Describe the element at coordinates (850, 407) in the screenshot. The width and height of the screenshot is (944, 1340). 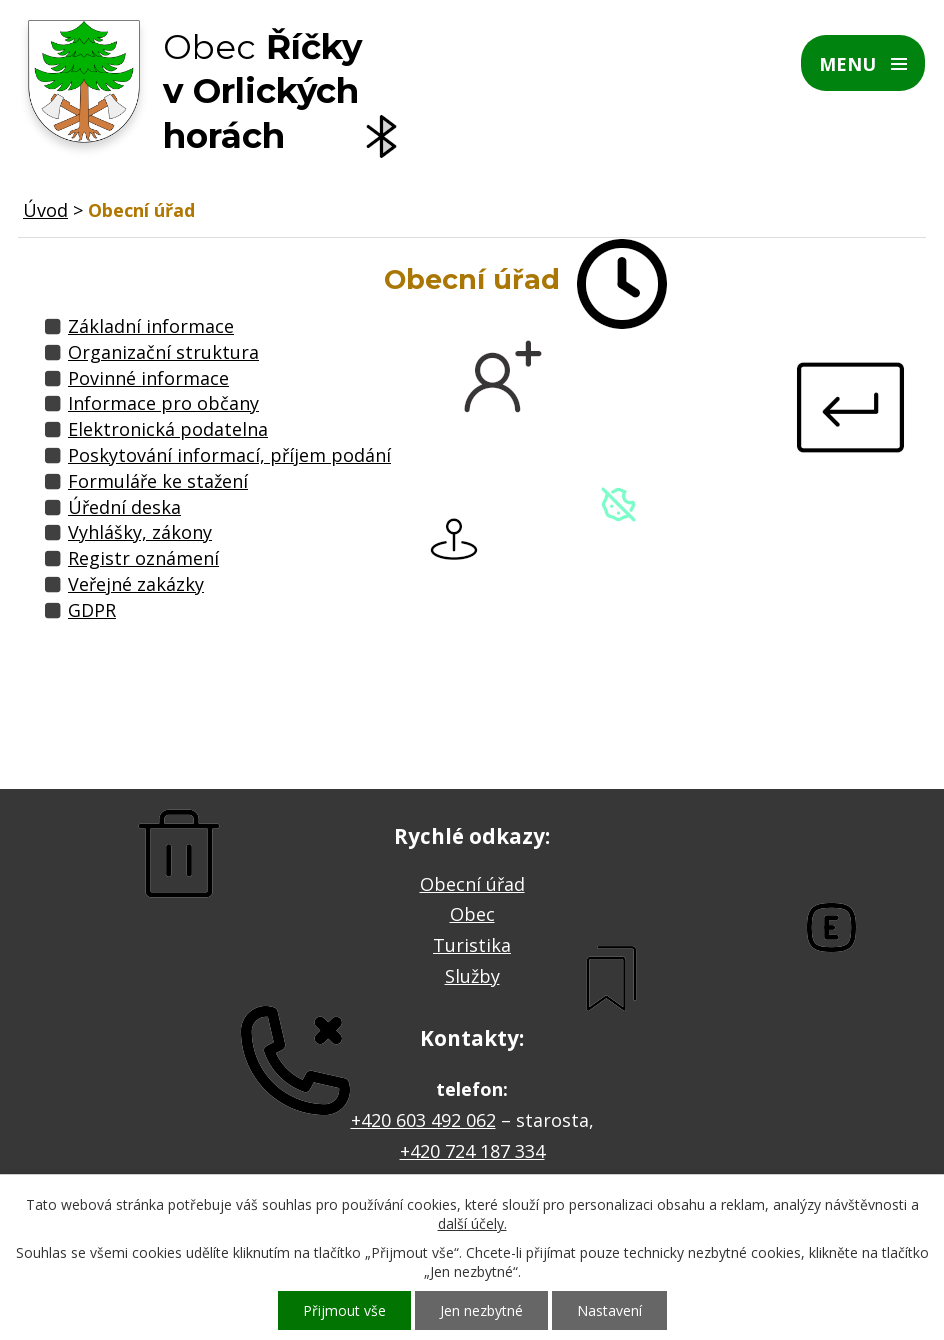
I see `press enter or return key` at that location.